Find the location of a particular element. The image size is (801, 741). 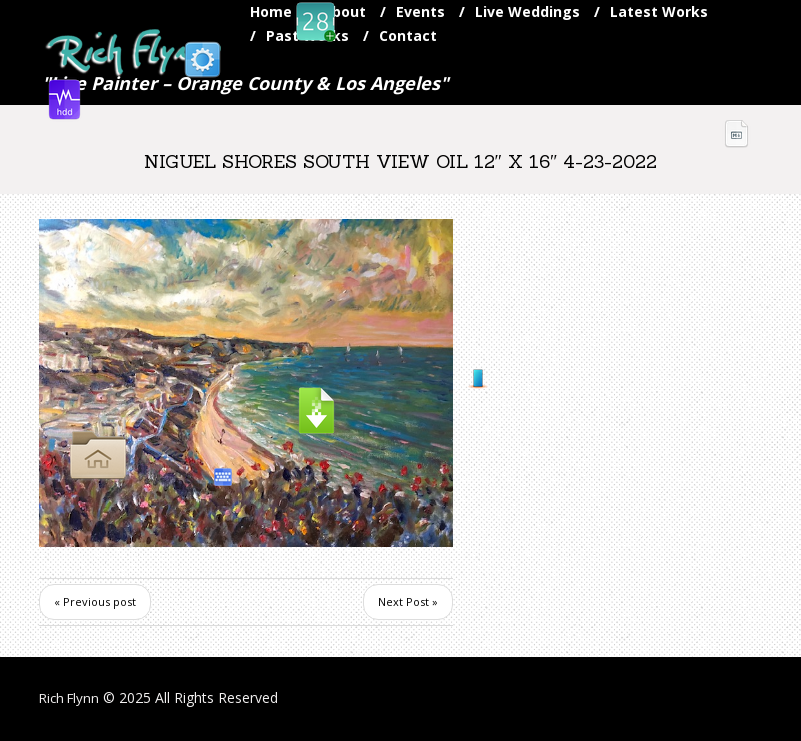

create a new calendar appointment is located at coordinates (315, 21).